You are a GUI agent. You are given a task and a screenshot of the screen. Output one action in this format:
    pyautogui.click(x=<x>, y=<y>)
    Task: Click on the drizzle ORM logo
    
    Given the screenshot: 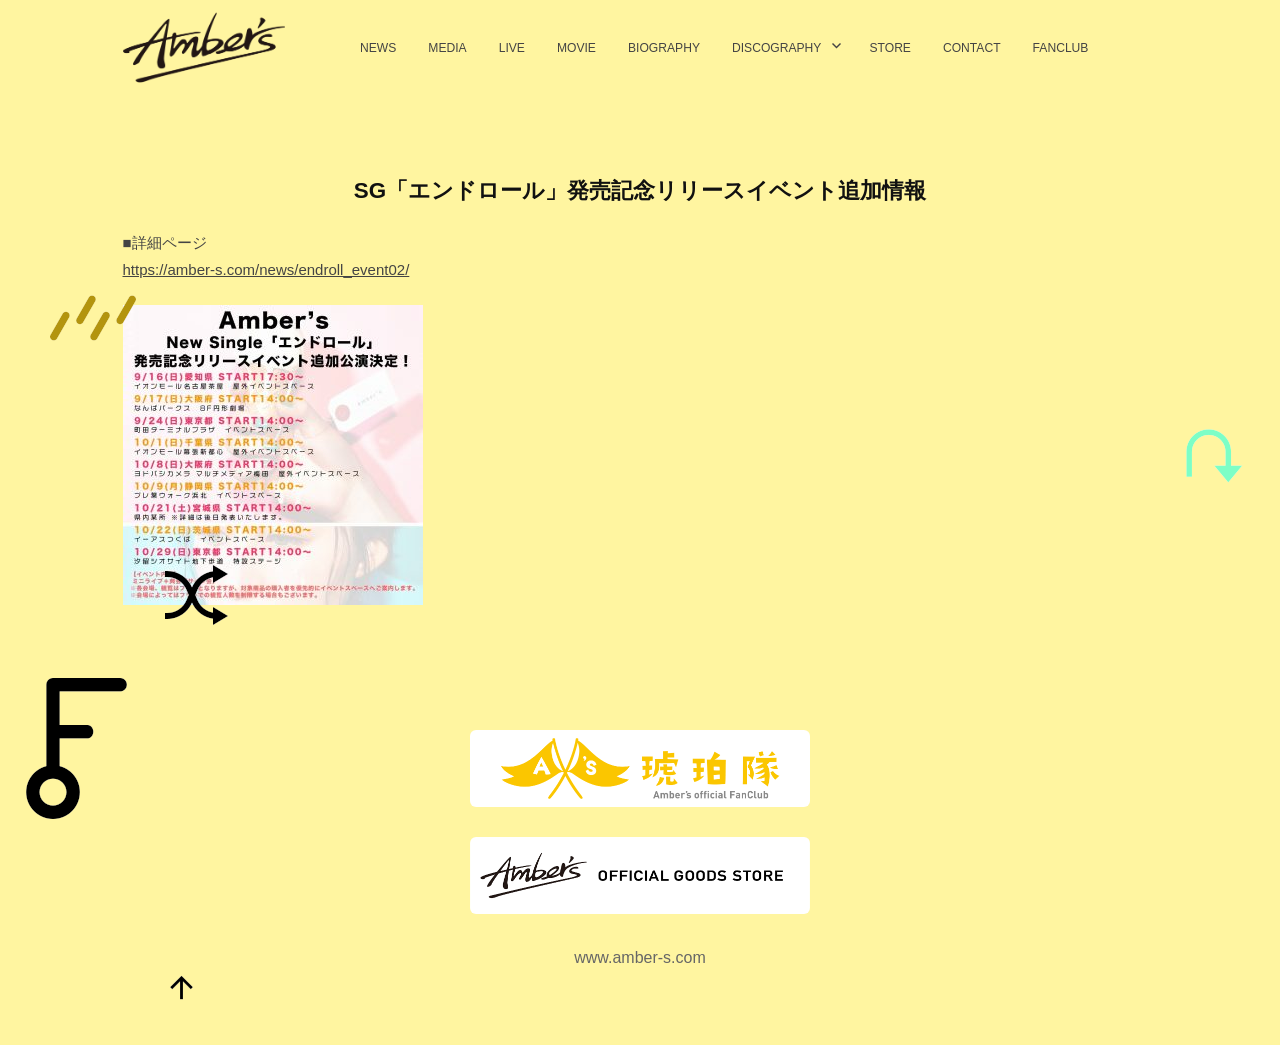 What is the action you would take?
    pyautogui.click(x=93, y=318)
    